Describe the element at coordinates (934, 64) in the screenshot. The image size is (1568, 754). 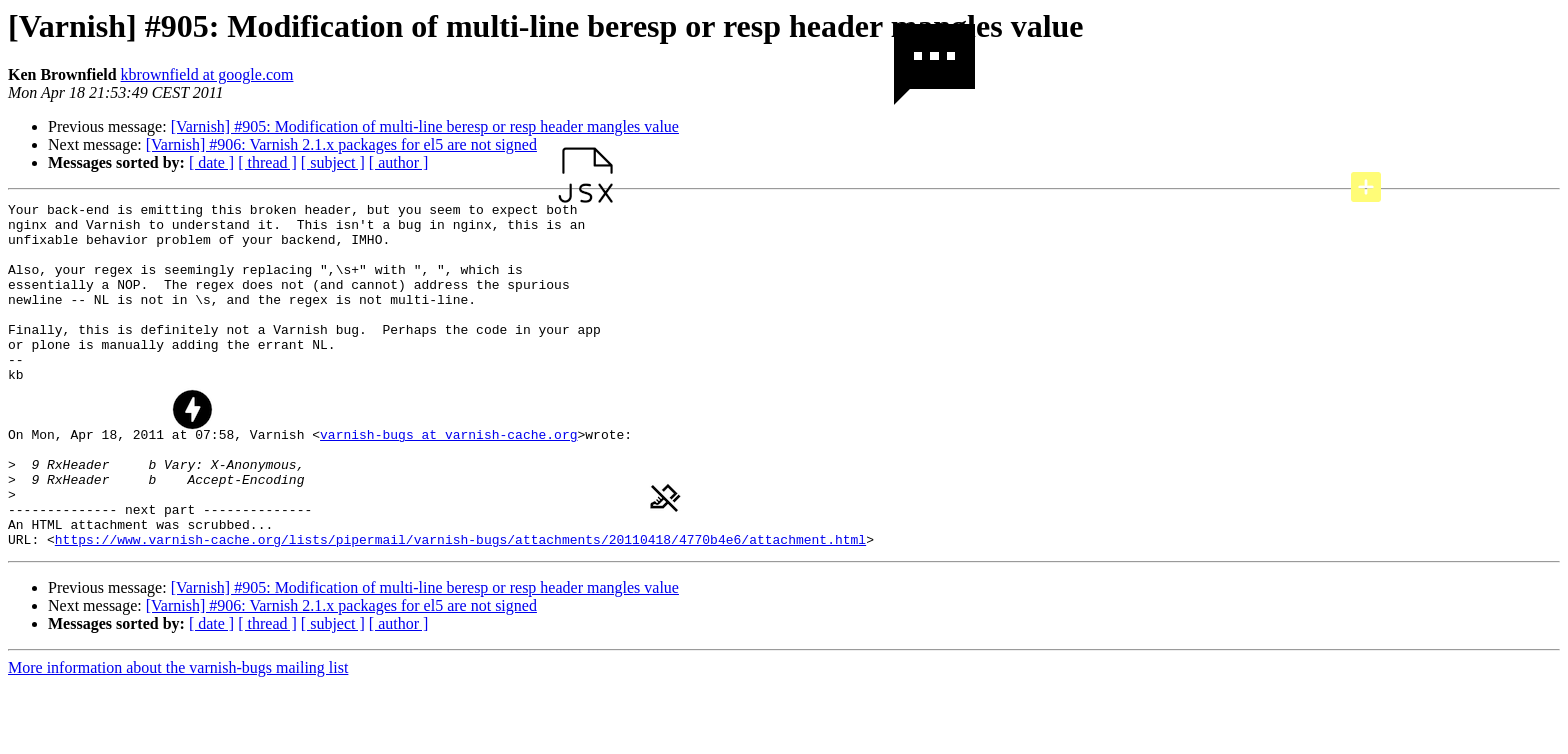
I see `open text messaging app` at that location.